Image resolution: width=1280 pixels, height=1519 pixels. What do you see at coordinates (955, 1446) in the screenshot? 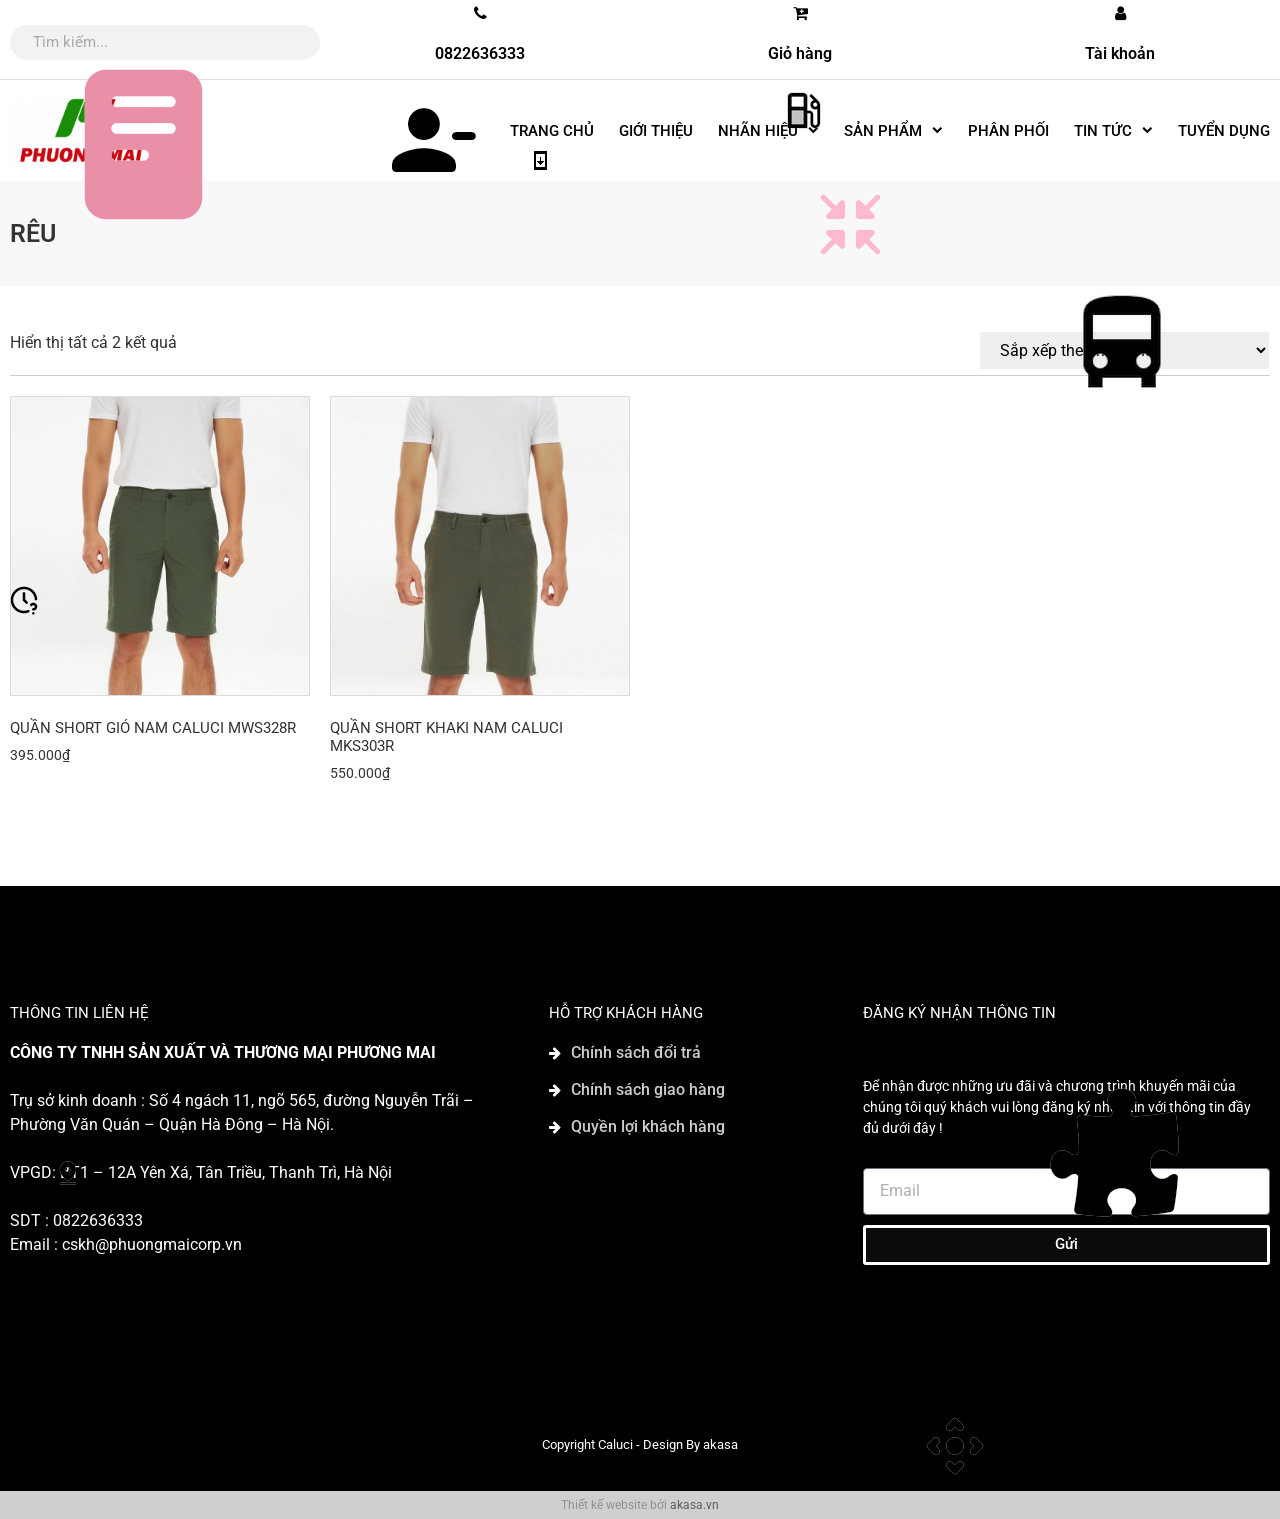
I see `pan or move the camera view` at bounding box center [955, 1446].